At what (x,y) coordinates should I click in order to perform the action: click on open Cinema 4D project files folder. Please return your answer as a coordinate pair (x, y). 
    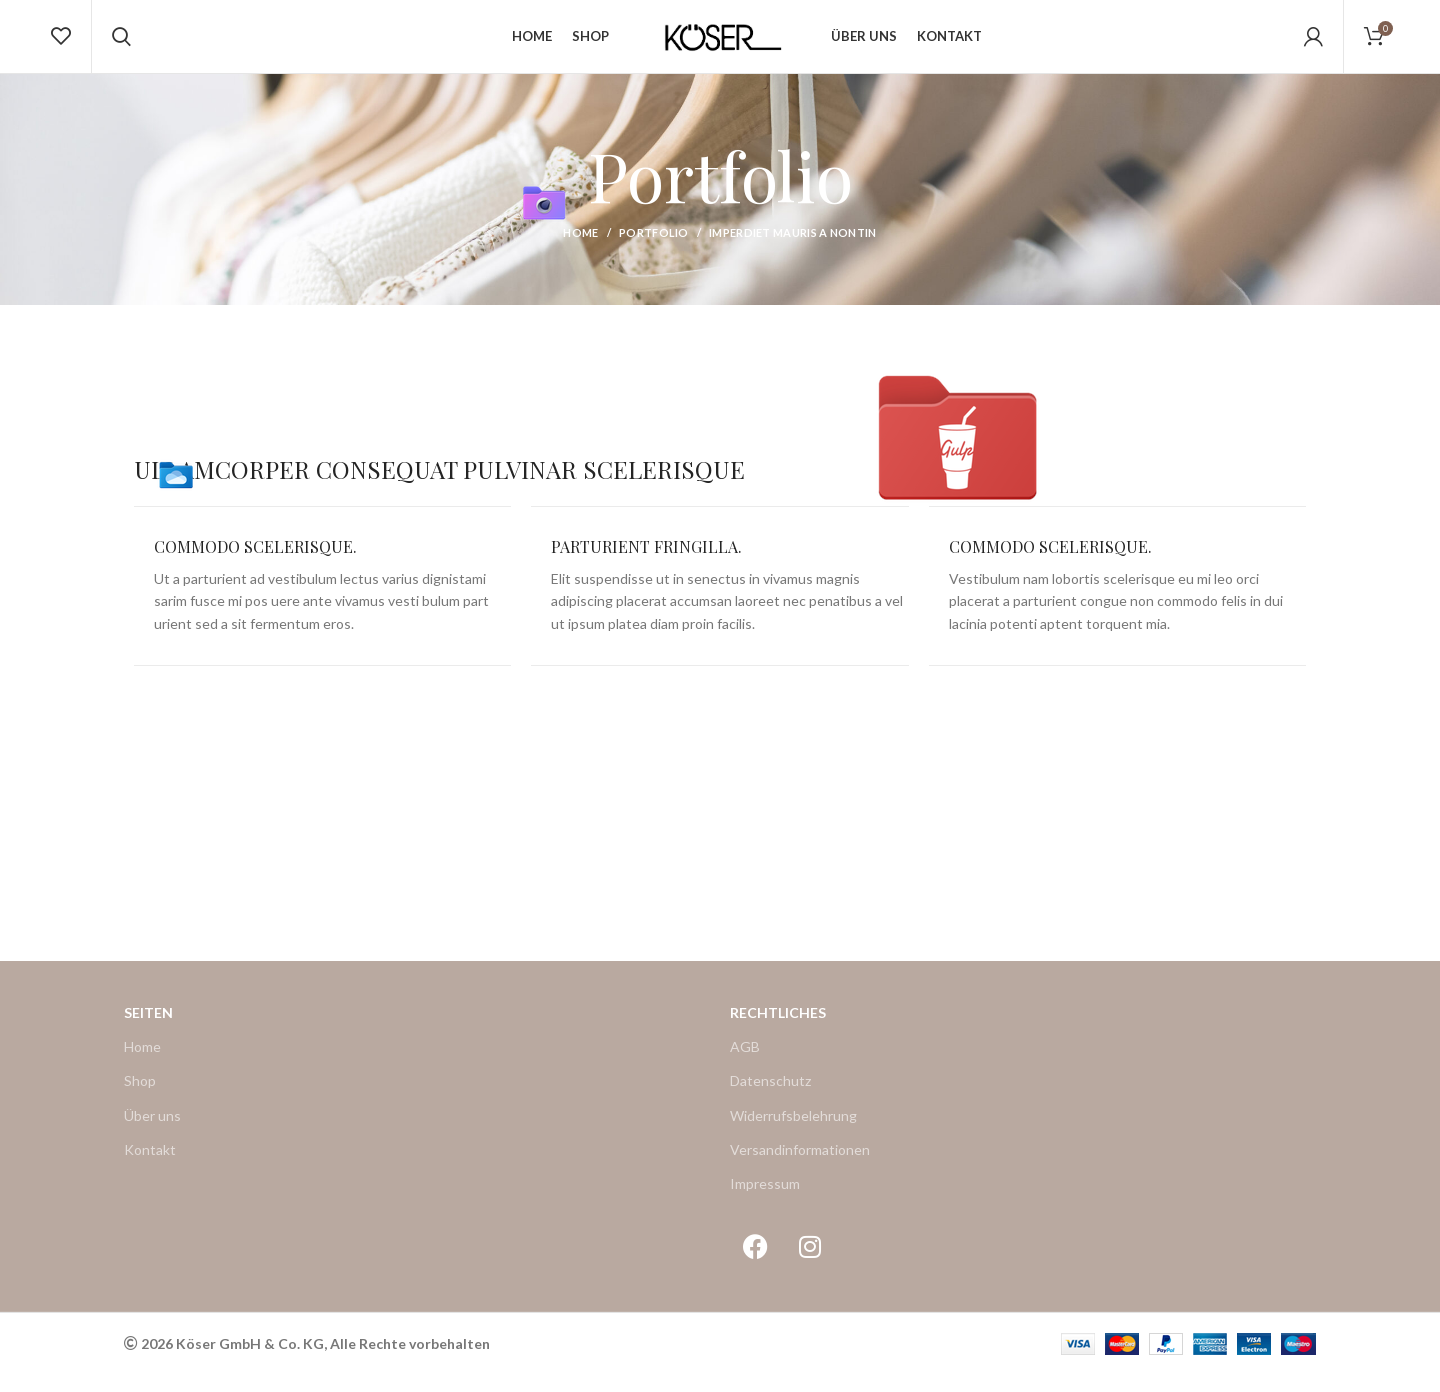
    Looking at the image, I should click on (544, 204).